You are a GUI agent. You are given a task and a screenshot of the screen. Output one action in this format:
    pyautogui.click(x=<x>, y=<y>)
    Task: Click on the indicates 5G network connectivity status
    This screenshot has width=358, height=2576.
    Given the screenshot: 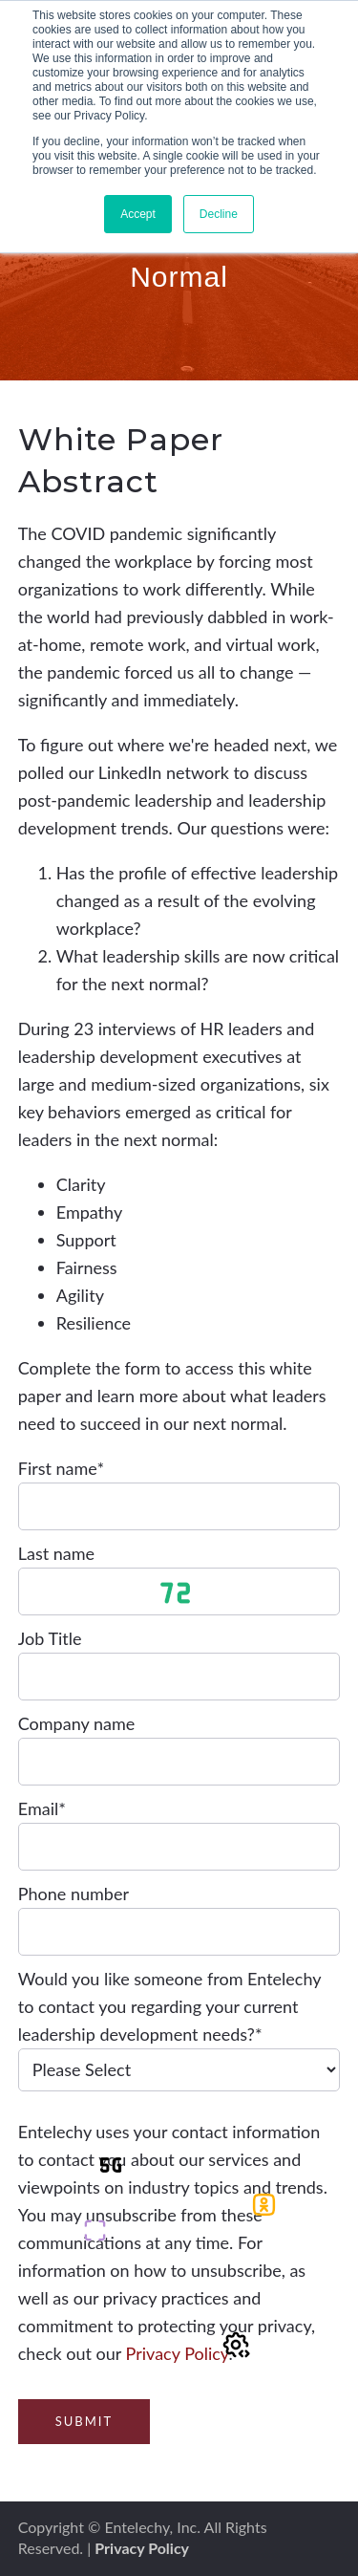 What is the action you would take?
    pyautogui.click(x=111, y=2165)
    